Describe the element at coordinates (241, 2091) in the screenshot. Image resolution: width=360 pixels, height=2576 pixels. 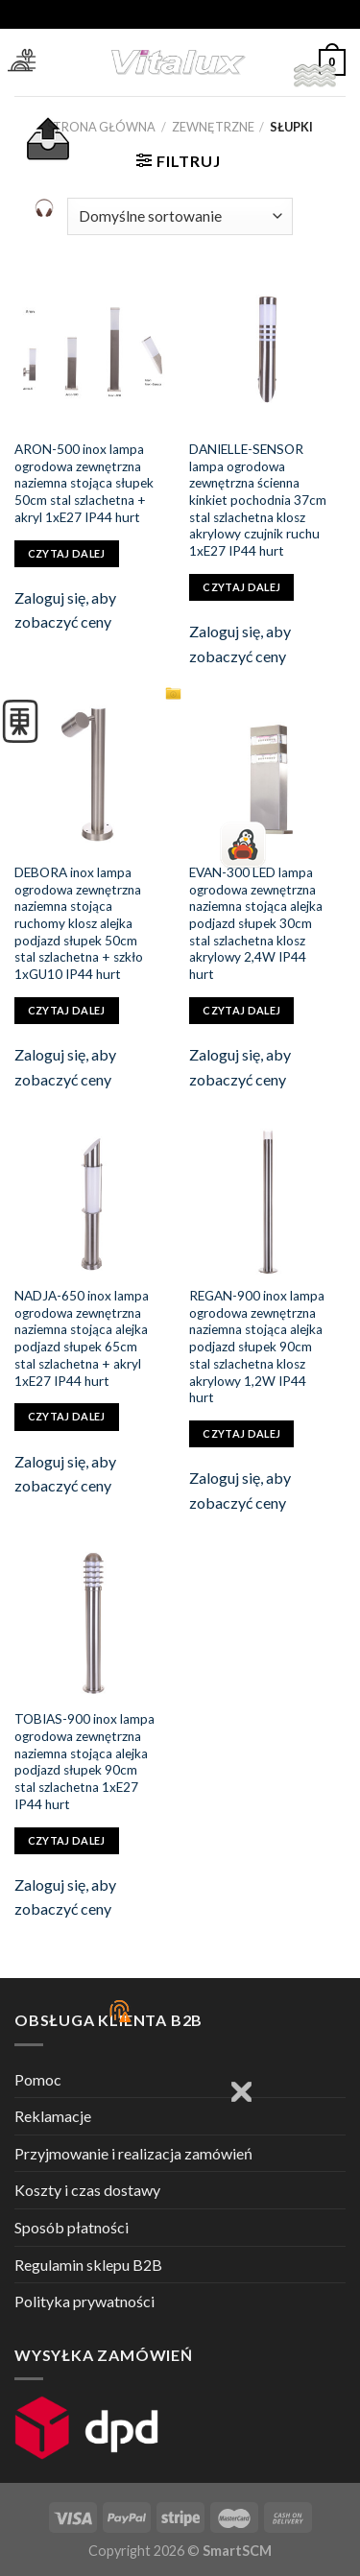
I see `close the current window` at that location.